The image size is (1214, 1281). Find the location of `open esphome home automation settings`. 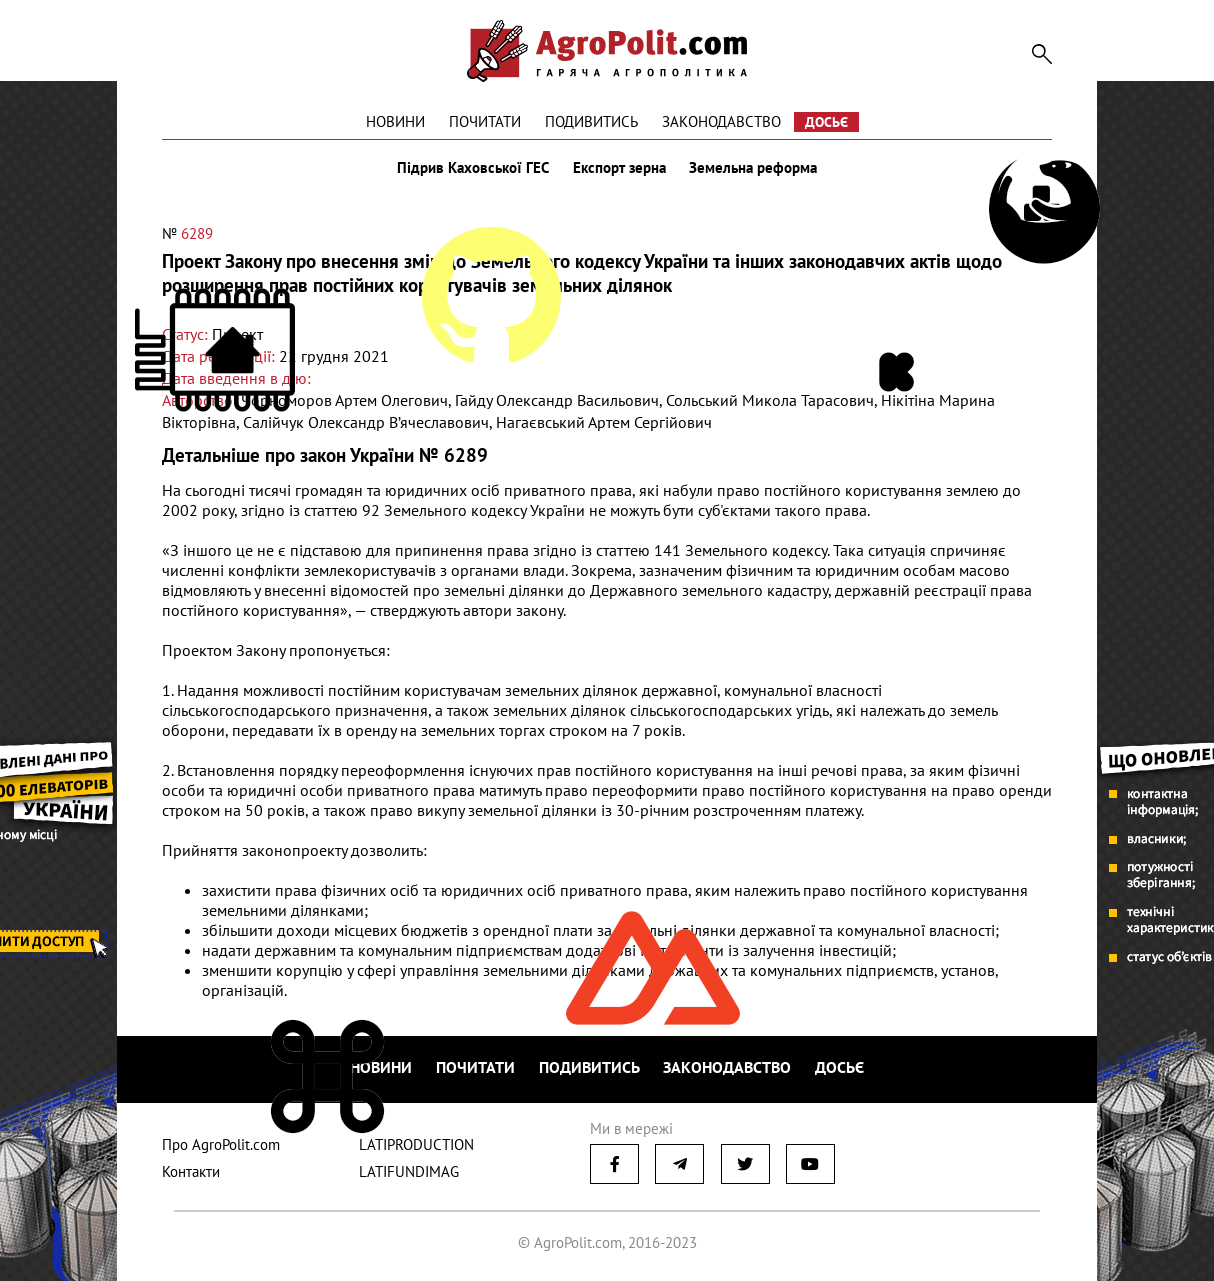

open esphome home automation settings is located at coordinates (215, 350).